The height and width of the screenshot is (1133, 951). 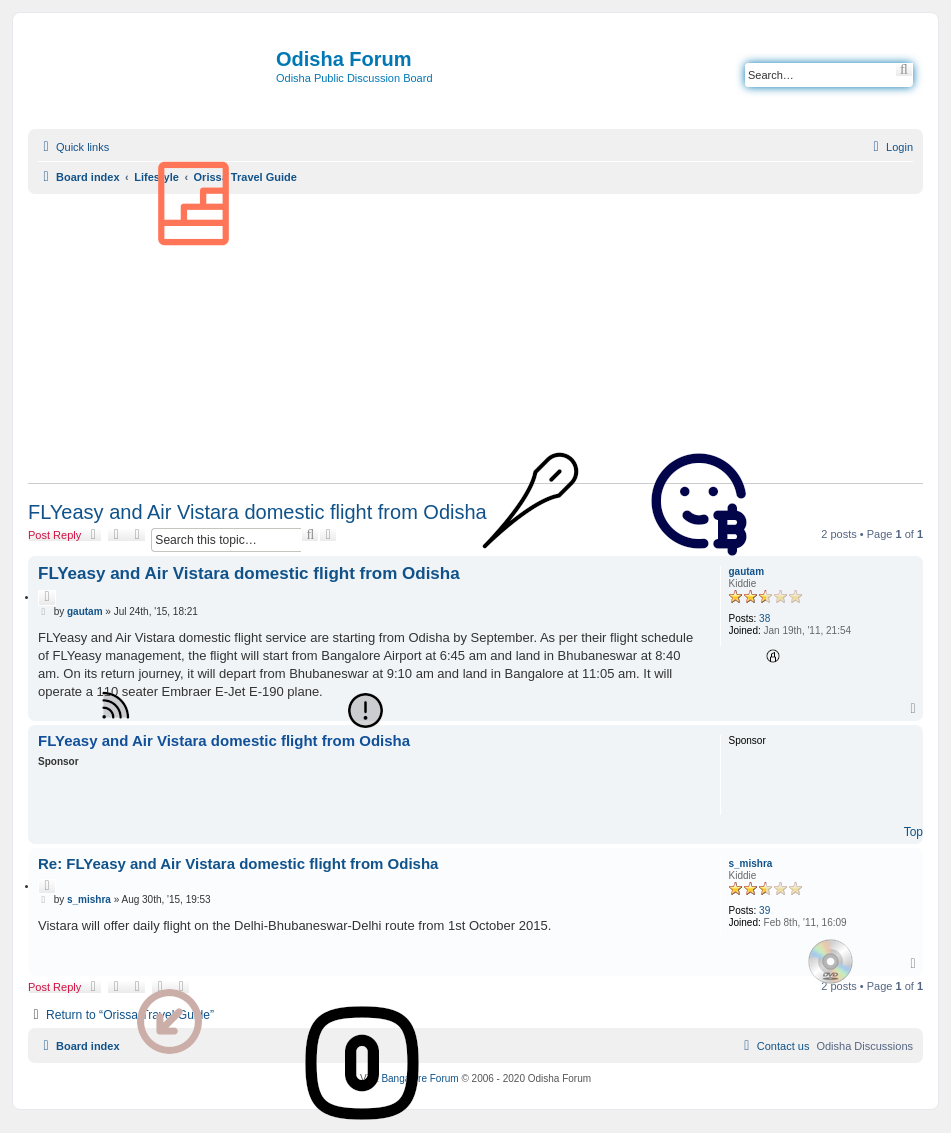 I want to click on view bitcoin wallet mood or status, so click(x=699, y=501).